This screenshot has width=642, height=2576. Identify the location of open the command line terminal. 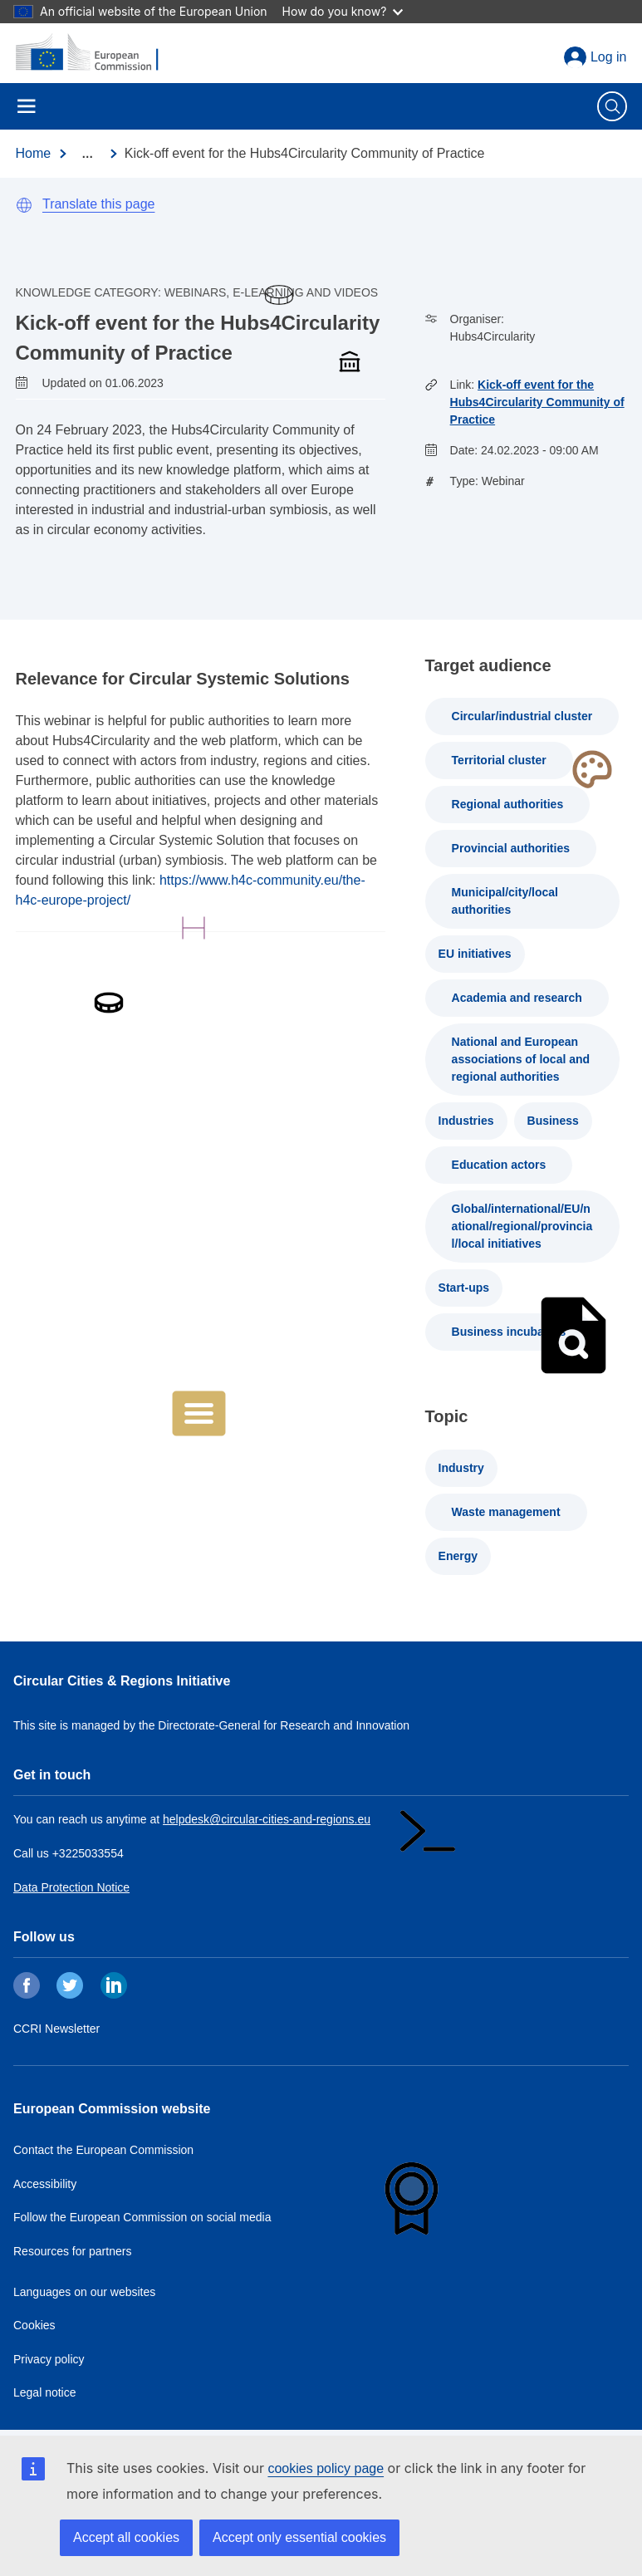
(428, 1831).